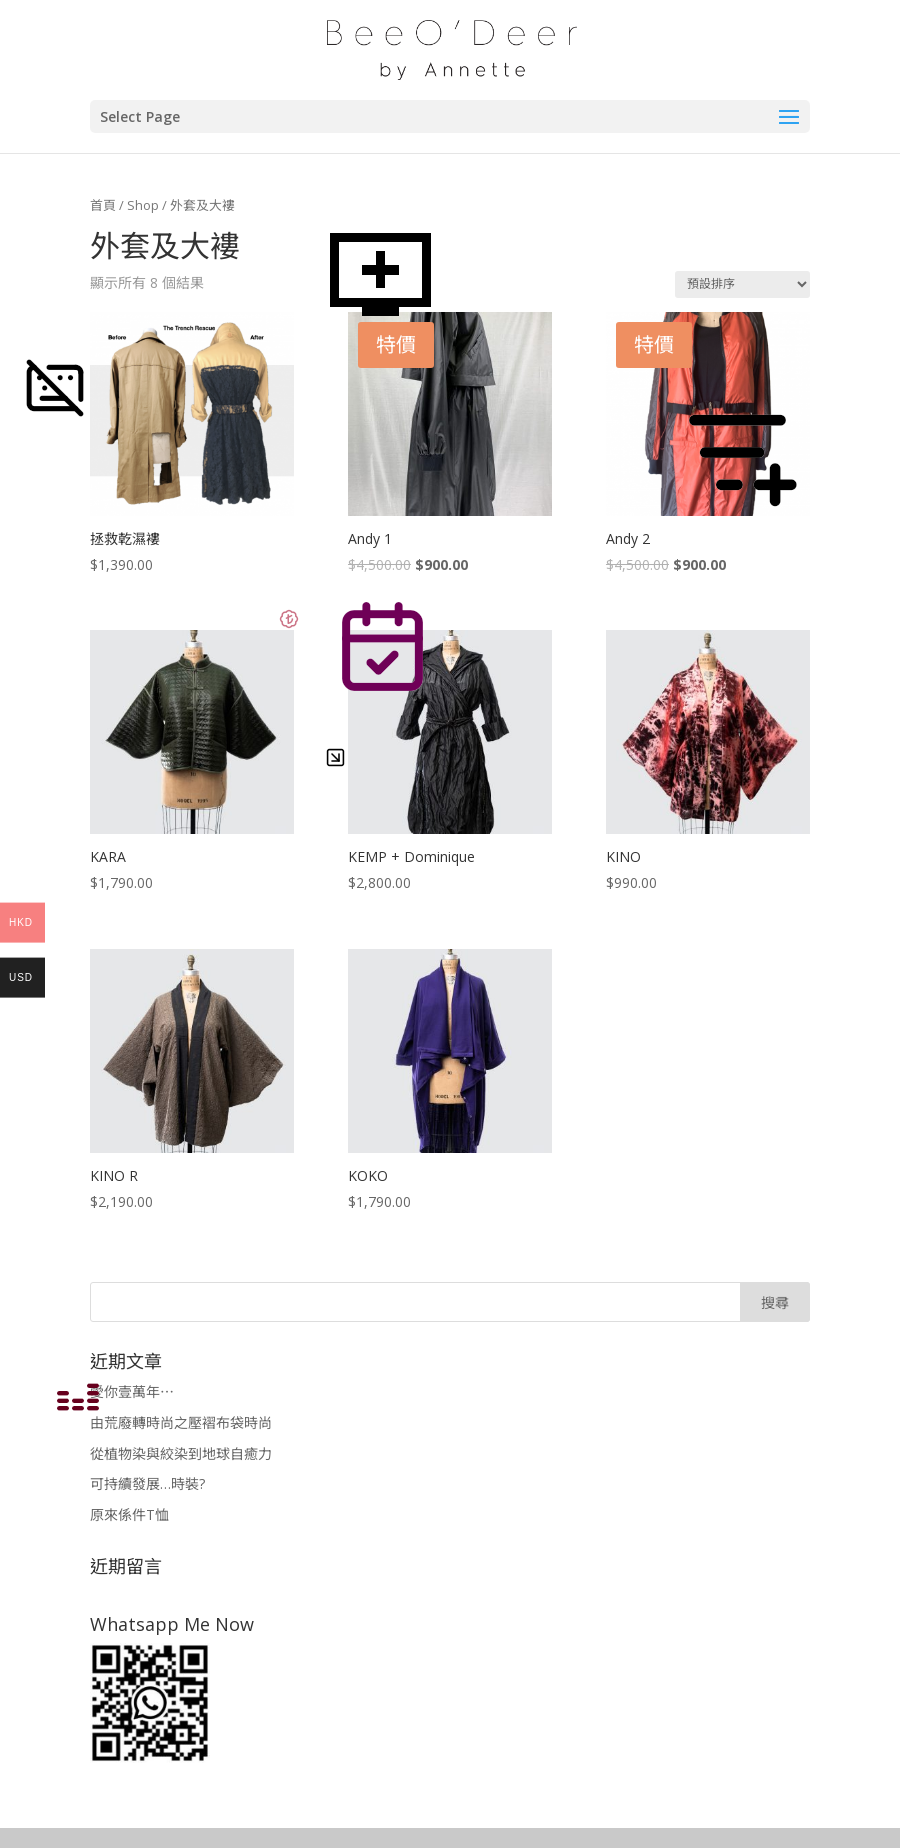 The image size is (900, 1848). I want to click on confirm or complete a scheduled event, so click(382, 646).